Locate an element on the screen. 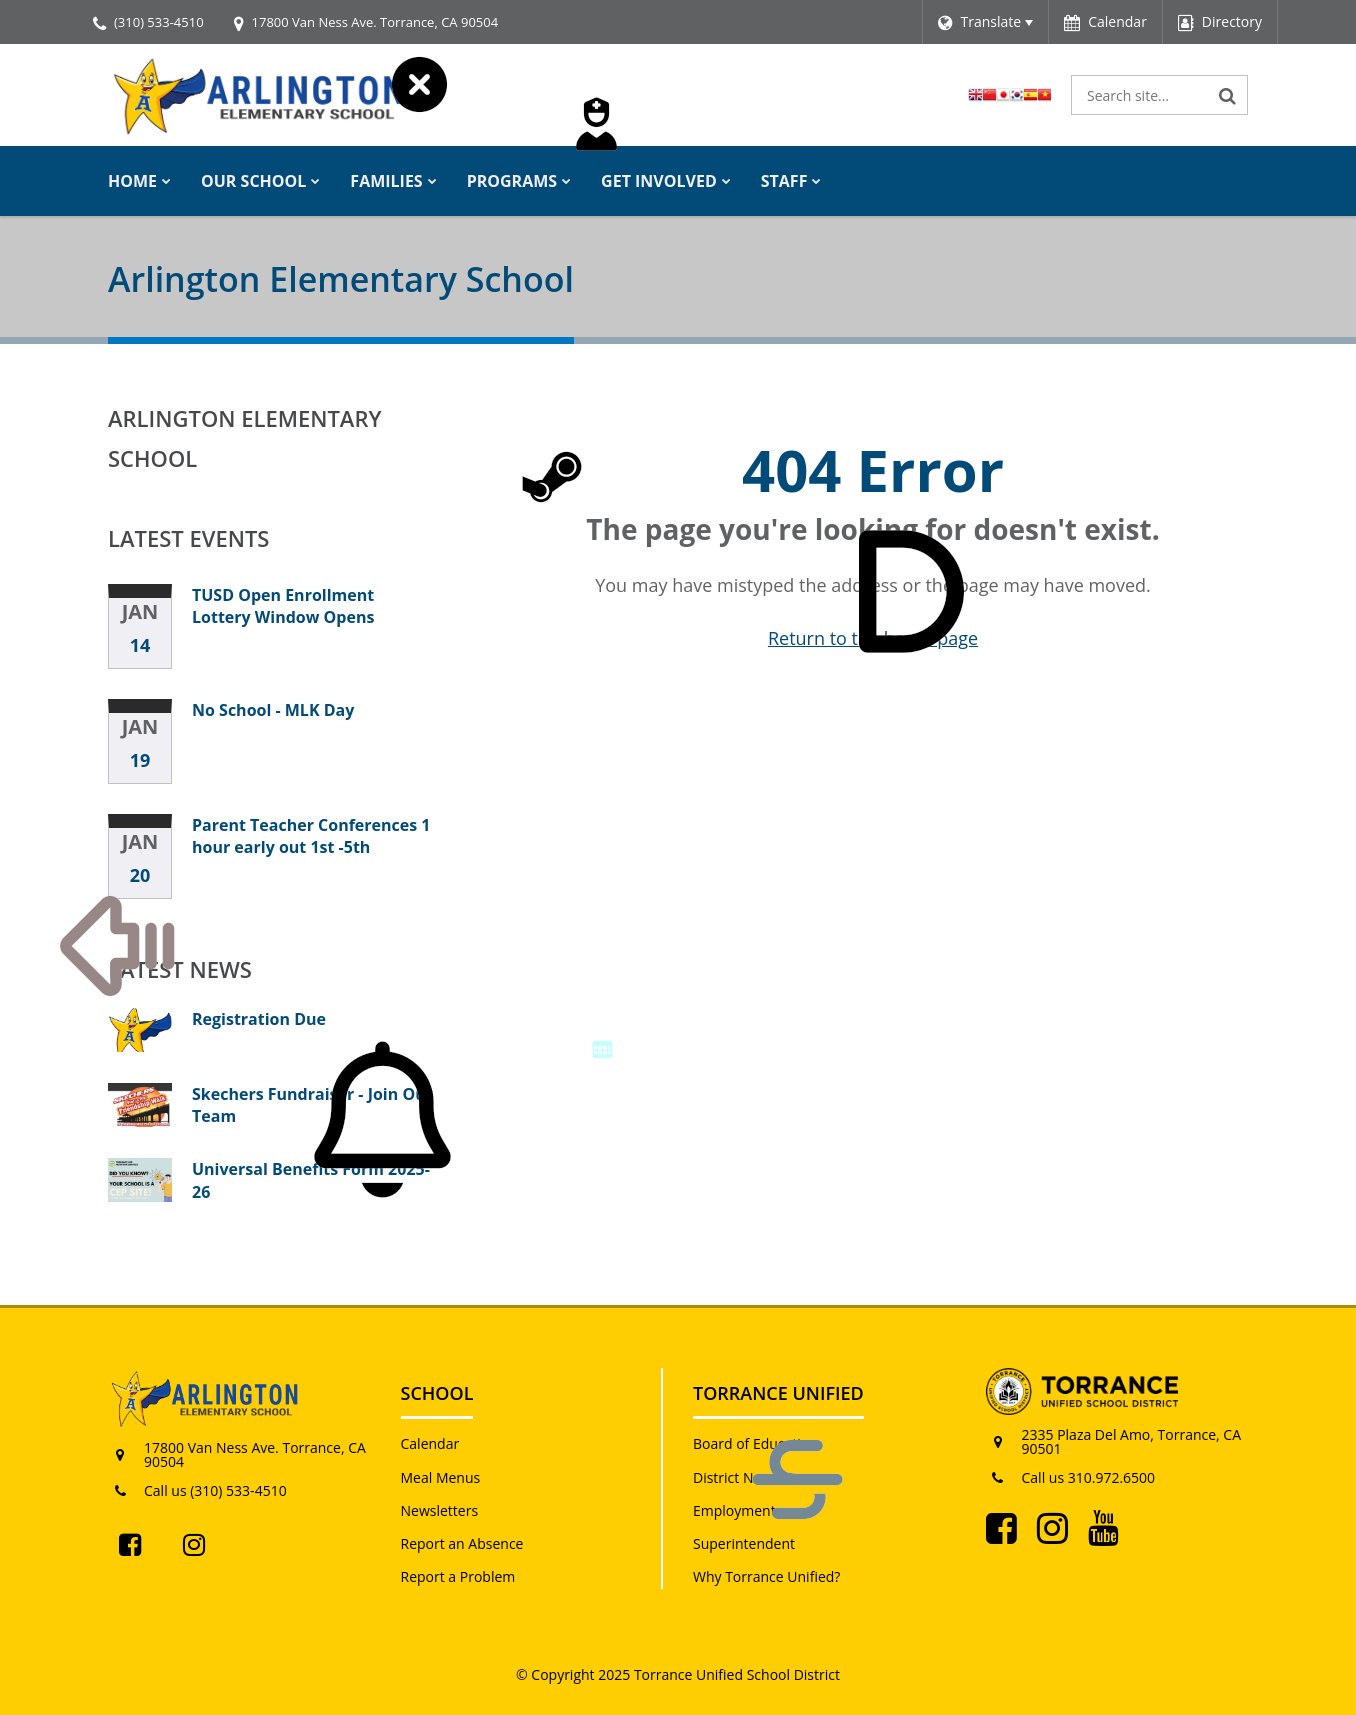  go back to previous content is located at coordinates (116, 946).